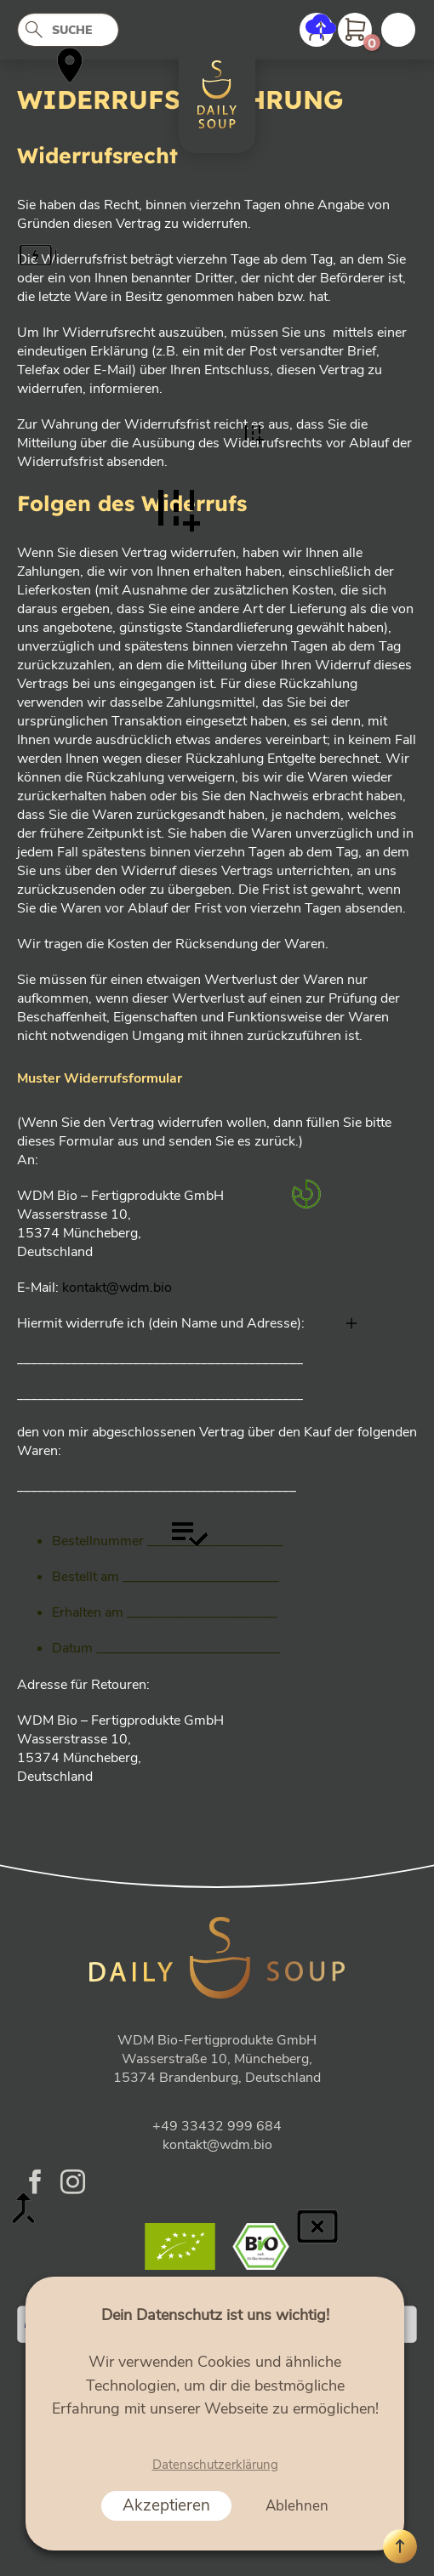 The height and width of the screenshot is (2576, 434). I want to click on view analytics or statistics breakdown, so click(306, 1194).